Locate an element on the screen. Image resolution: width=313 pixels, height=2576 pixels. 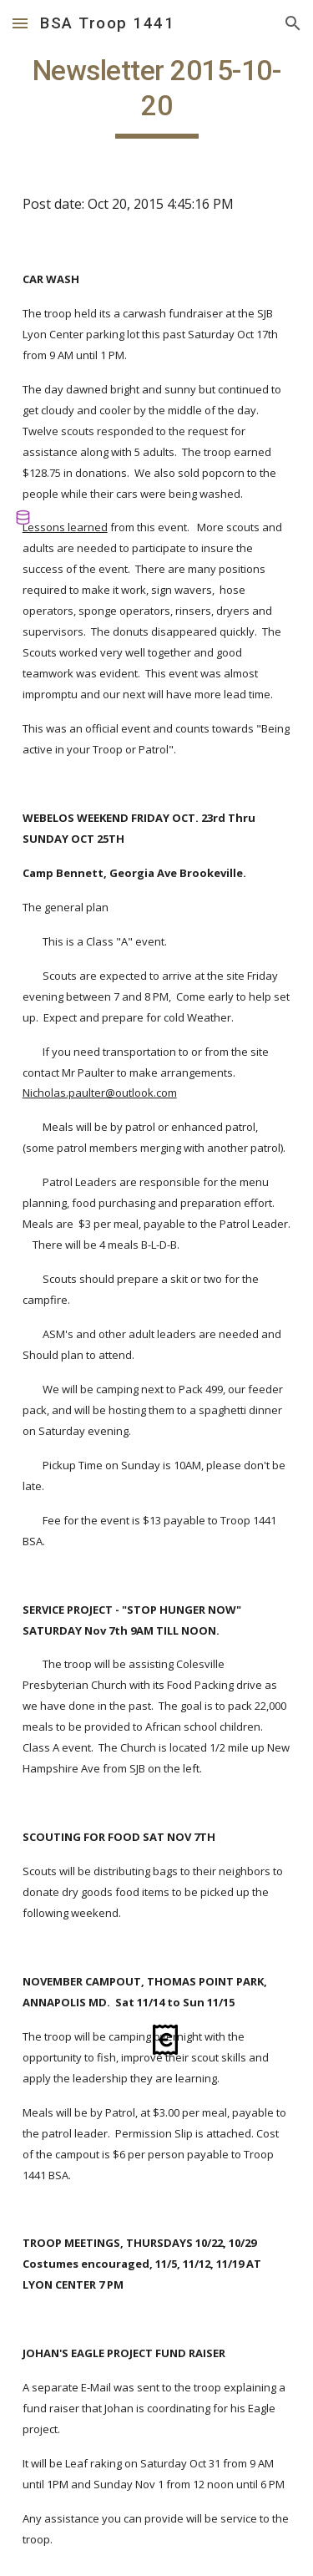
access database management is located at coordinates (23, 517).